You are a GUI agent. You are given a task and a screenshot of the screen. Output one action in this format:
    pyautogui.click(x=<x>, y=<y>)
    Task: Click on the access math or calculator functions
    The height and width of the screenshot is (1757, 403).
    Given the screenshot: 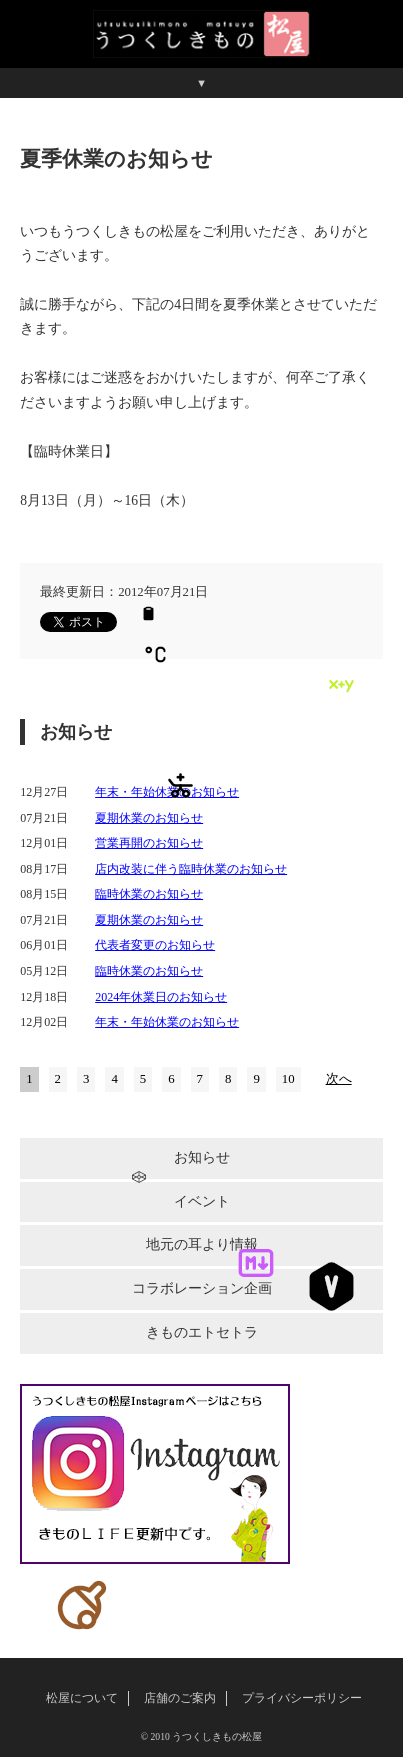 What is the action you would take?
    pyautogui.click(x=341, y=684)
    